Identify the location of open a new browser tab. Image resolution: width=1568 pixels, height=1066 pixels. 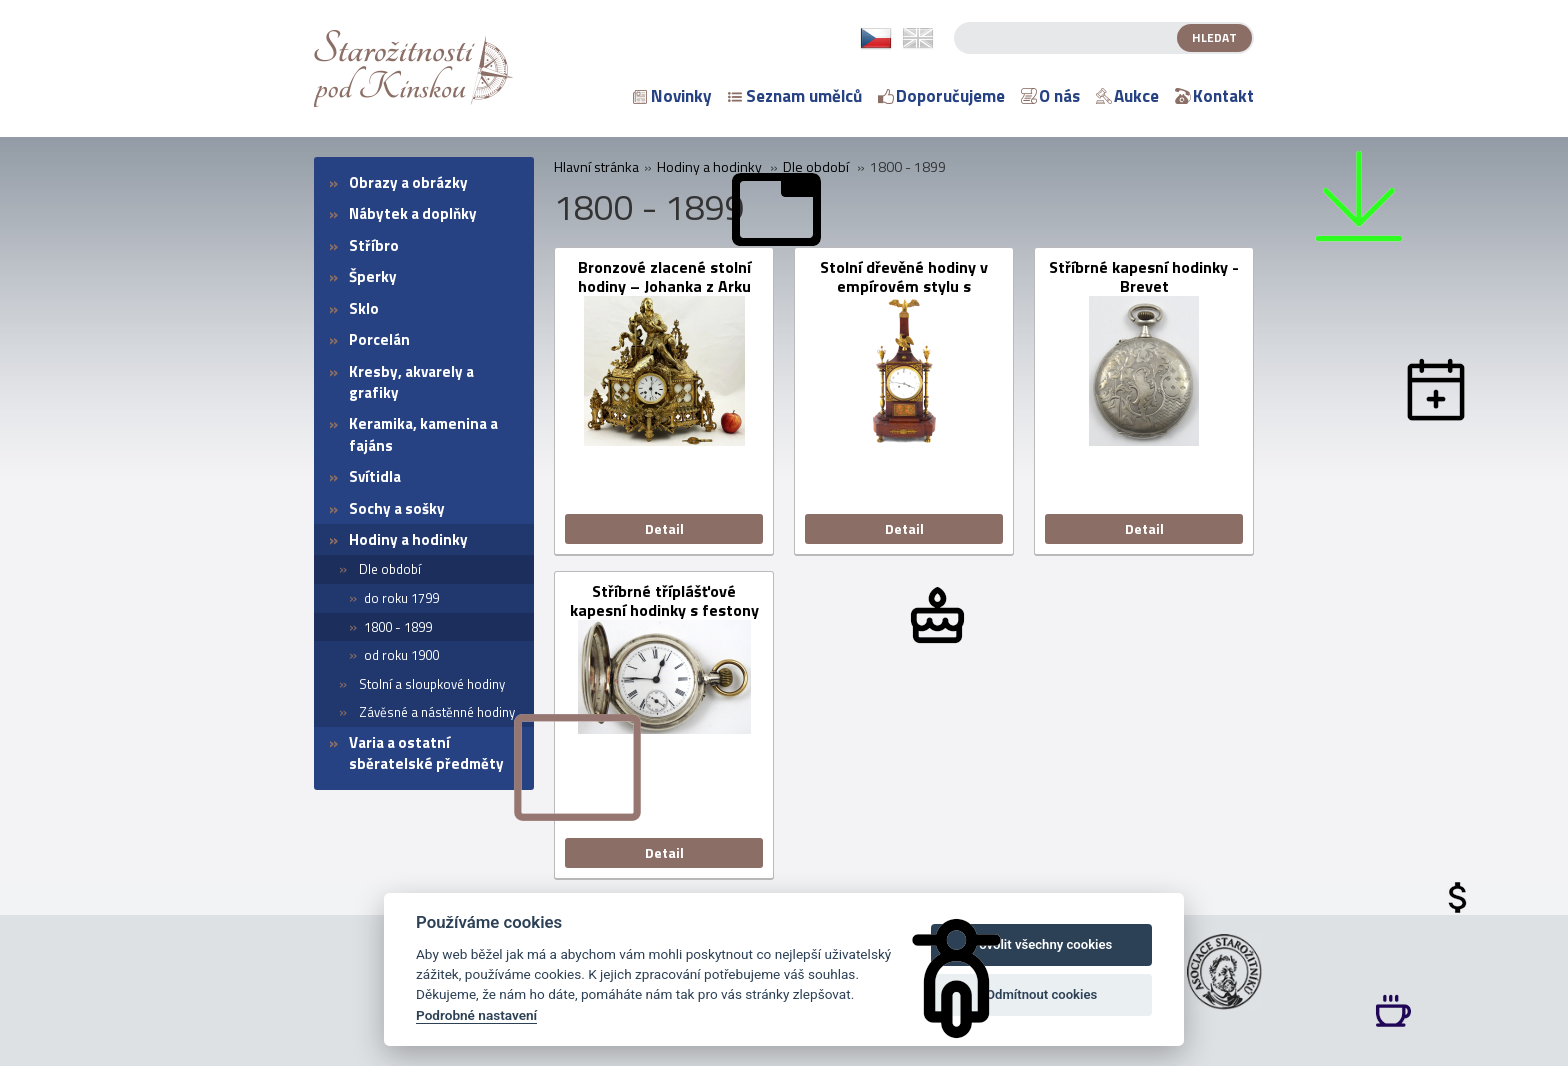
(776, 209).